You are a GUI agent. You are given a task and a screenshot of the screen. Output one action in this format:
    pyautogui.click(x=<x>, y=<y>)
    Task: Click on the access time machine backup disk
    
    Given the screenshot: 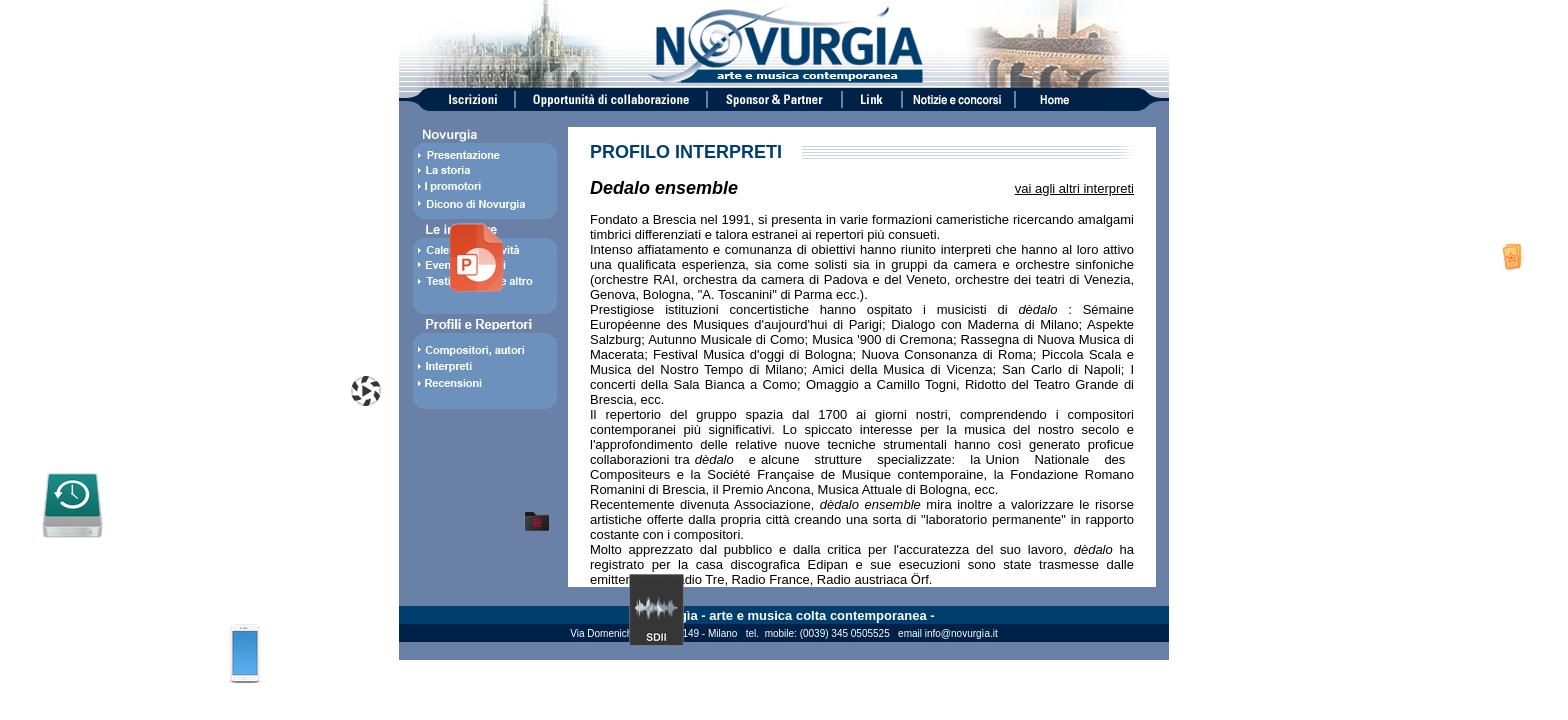 What is the action you would take?
    pyautogui.click(x=72, y=506)
    